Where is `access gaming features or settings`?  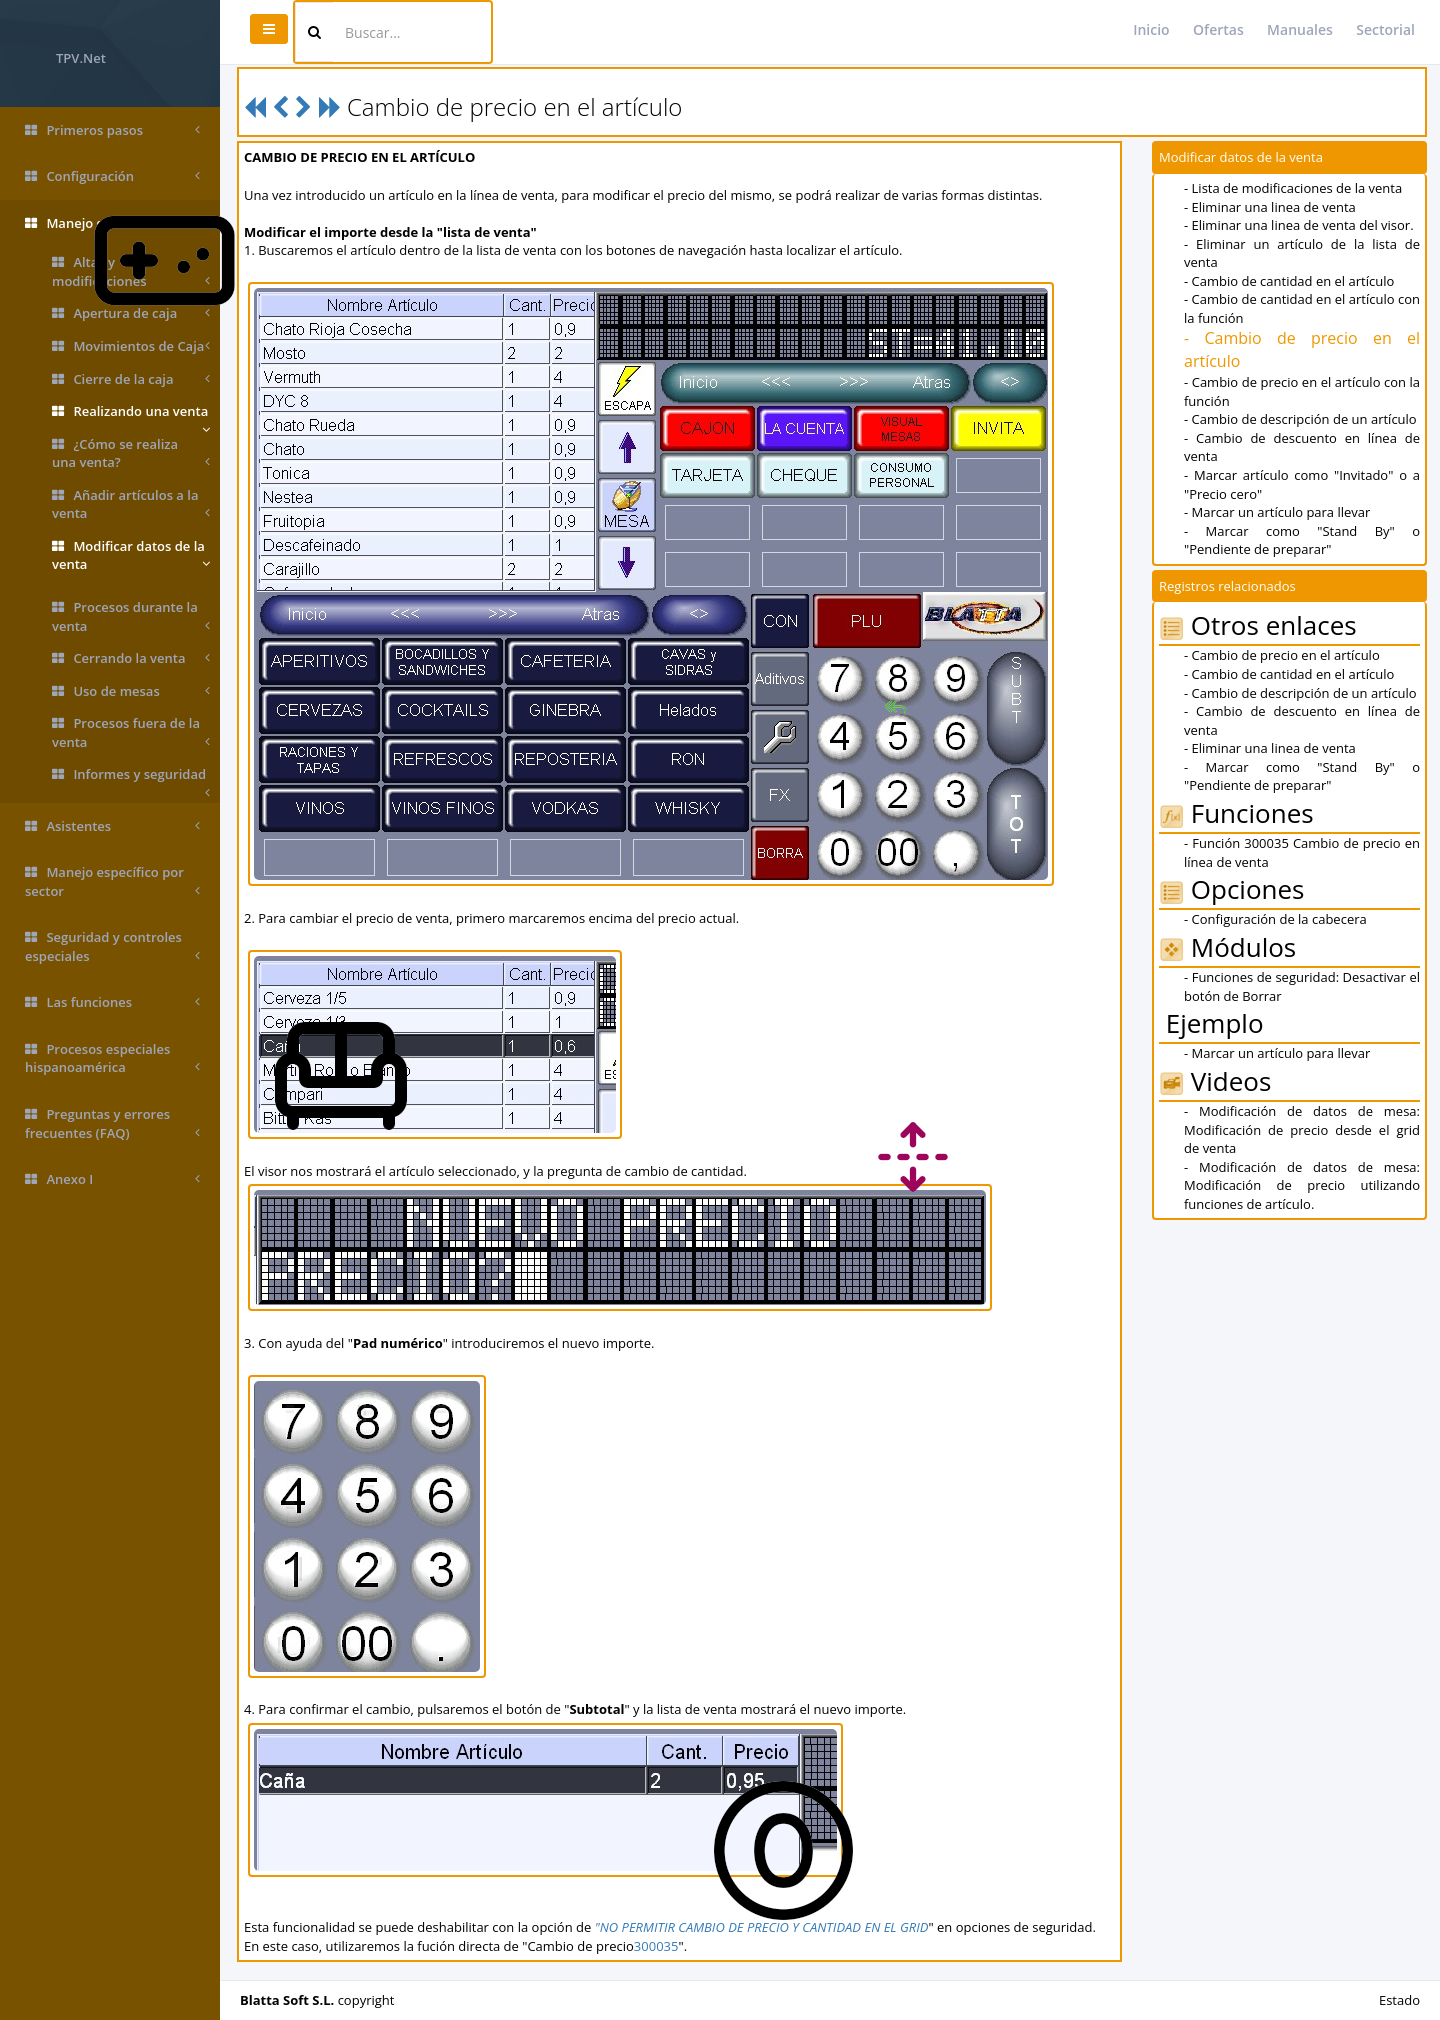
access gaming features or settings is located at coordinates (164, 260).